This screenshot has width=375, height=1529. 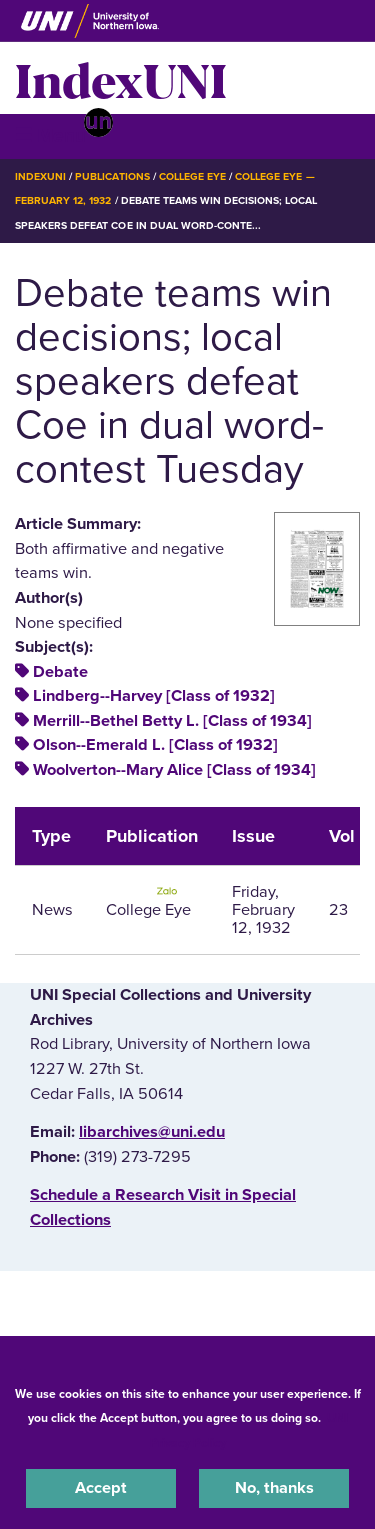 What do you see at coordinates (328, 590) in the screenshot?
I see `open the NOW streaming app` at bounding box center [328, 590].